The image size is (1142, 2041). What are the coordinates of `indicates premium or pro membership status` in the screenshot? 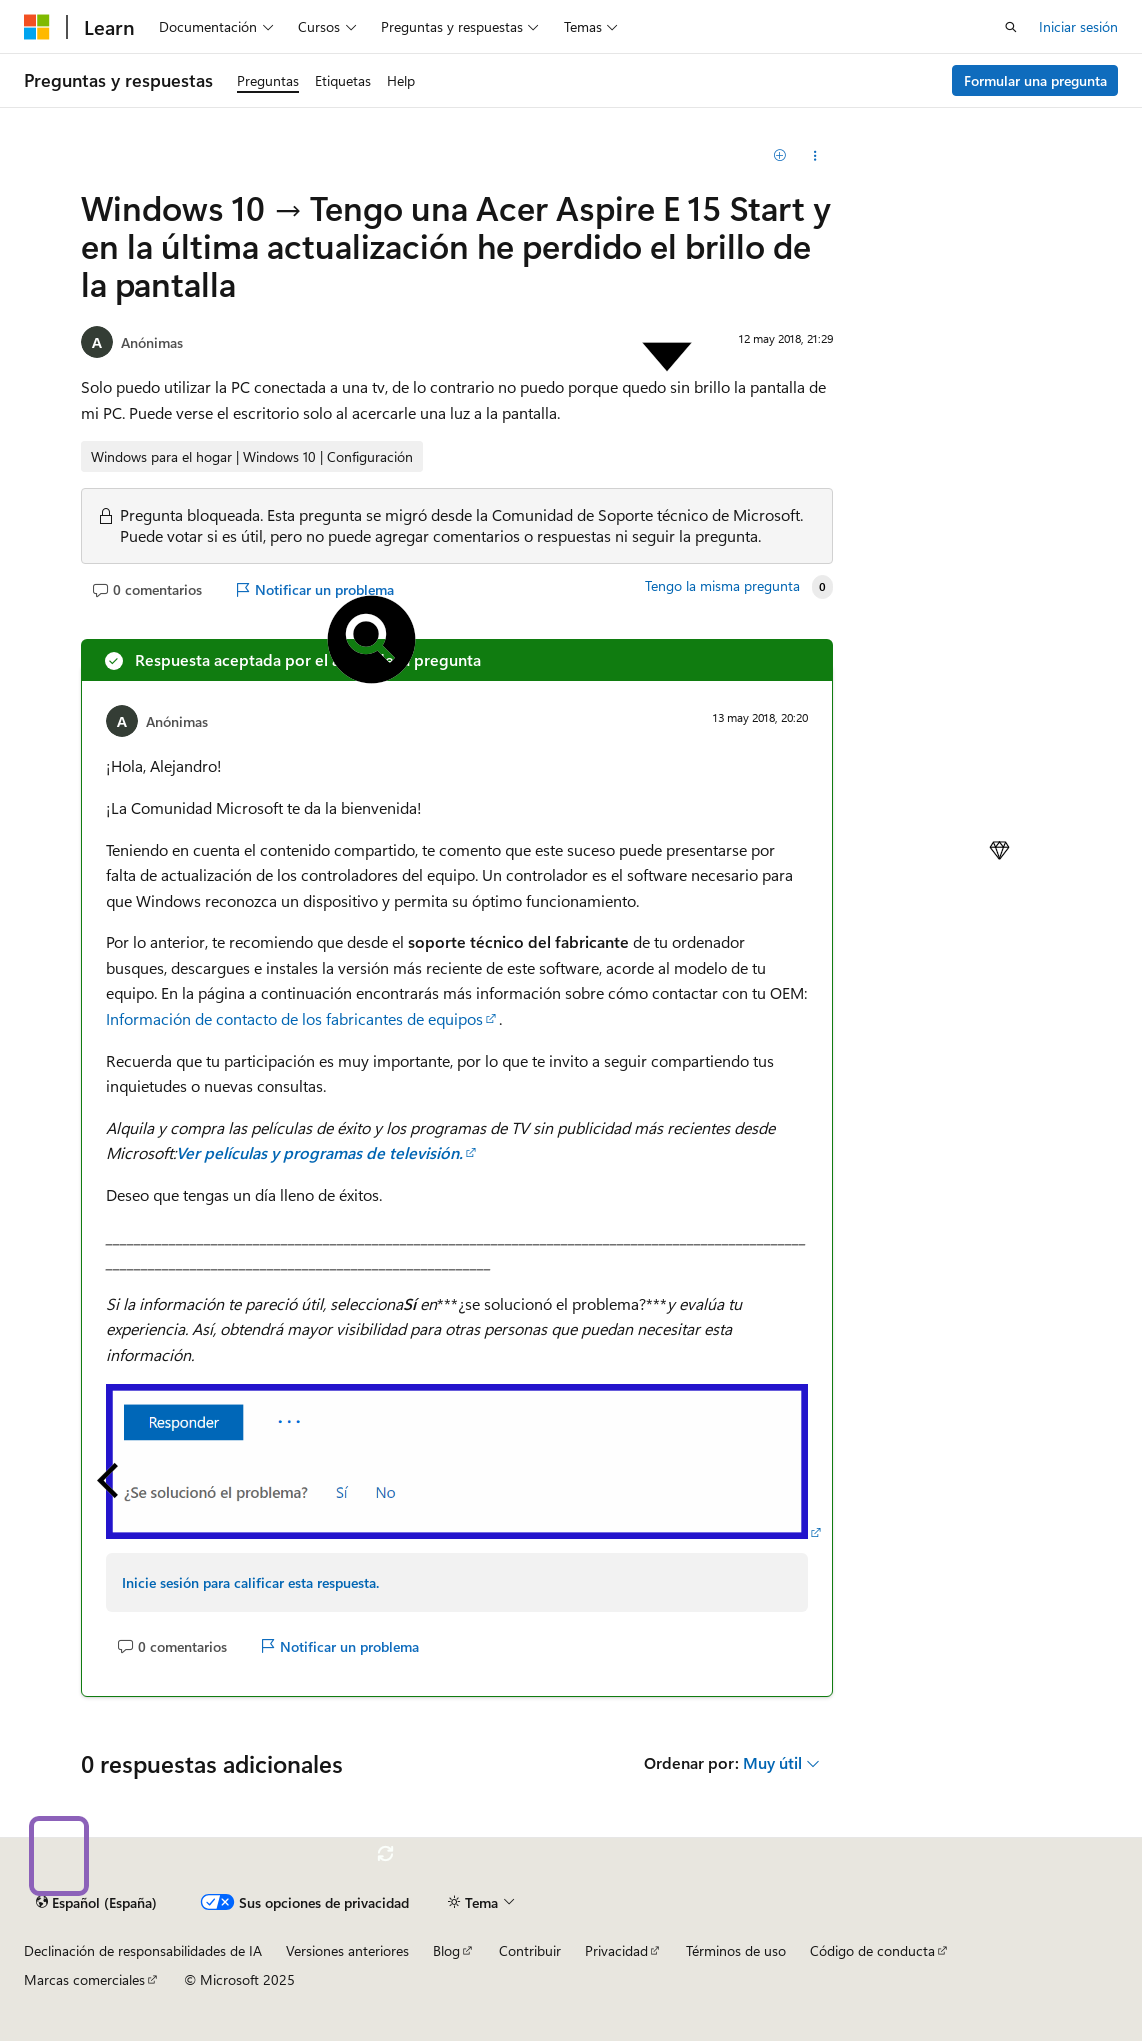 It's located at (999, 850).